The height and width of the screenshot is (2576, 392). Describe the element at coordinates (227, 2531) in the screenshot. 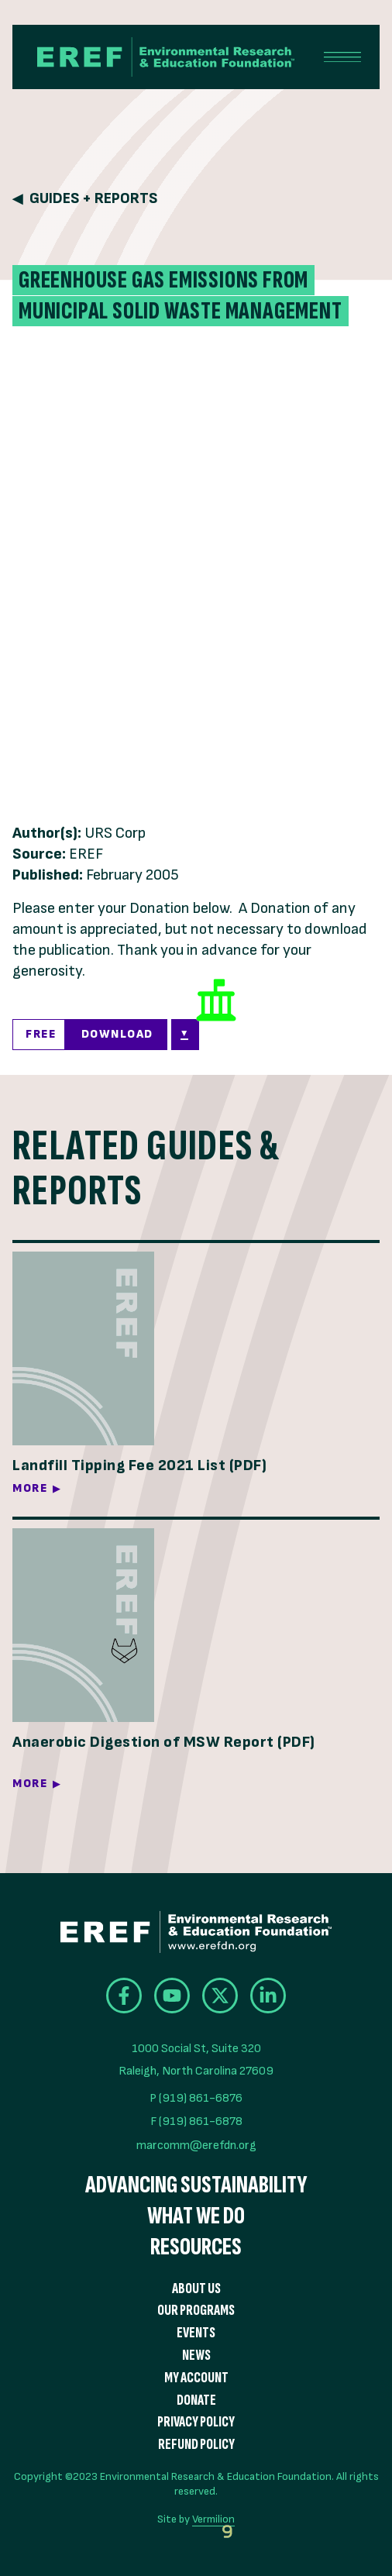

I see `indicates the number nine in a count or quantity` at that location.